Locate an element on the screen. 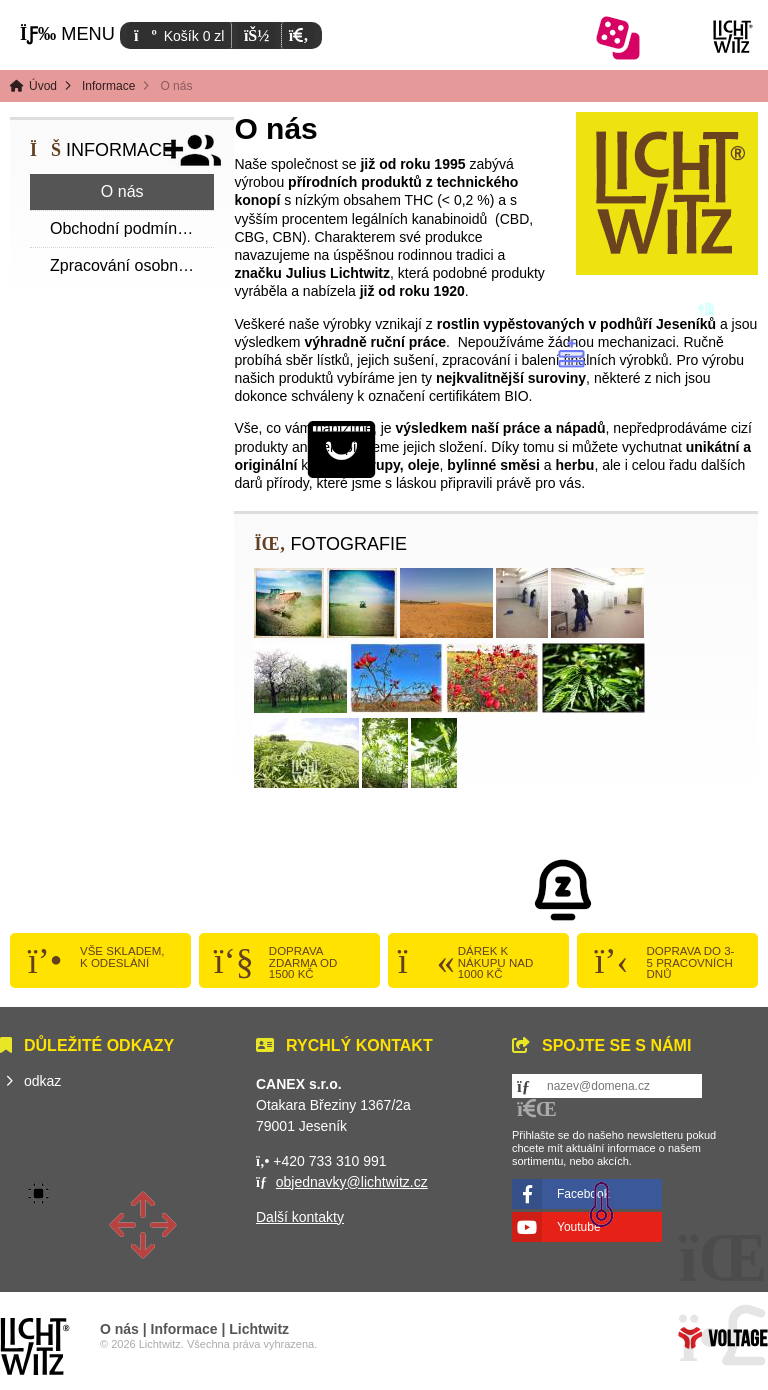 This screenshot has height=1390, width=768. snooze notifications is located at coordinates (563, 890).